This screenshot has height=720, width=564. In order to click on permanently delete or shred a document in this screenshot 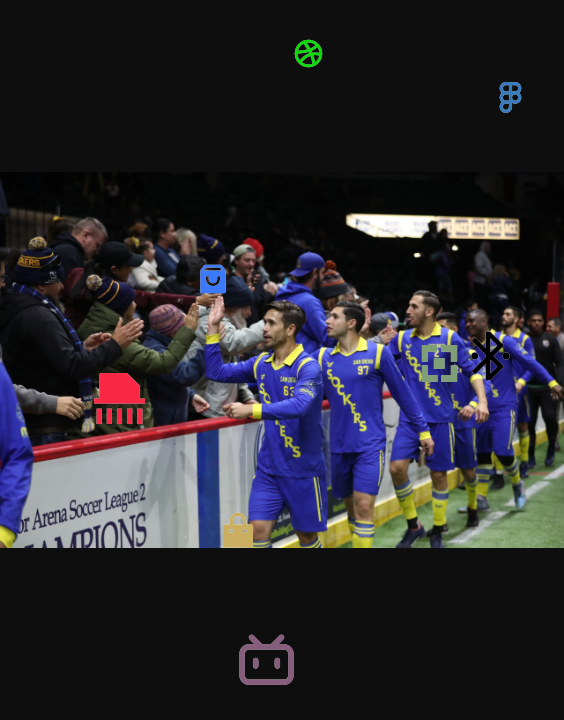, I will do `click(119, 398)`.